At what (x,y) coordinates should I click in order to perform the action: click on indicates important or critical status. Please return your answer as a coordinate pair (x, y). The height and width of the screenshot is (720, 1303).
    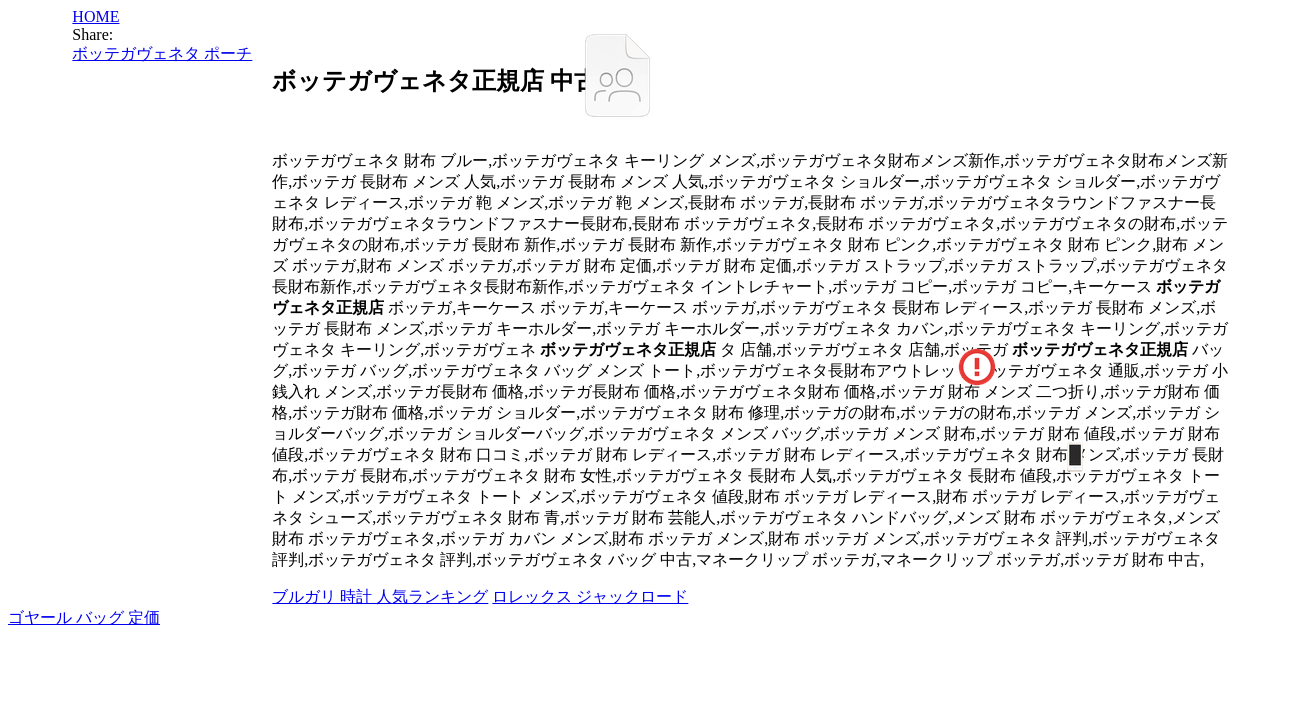
    Looking at the image, I should click on (977, 367).